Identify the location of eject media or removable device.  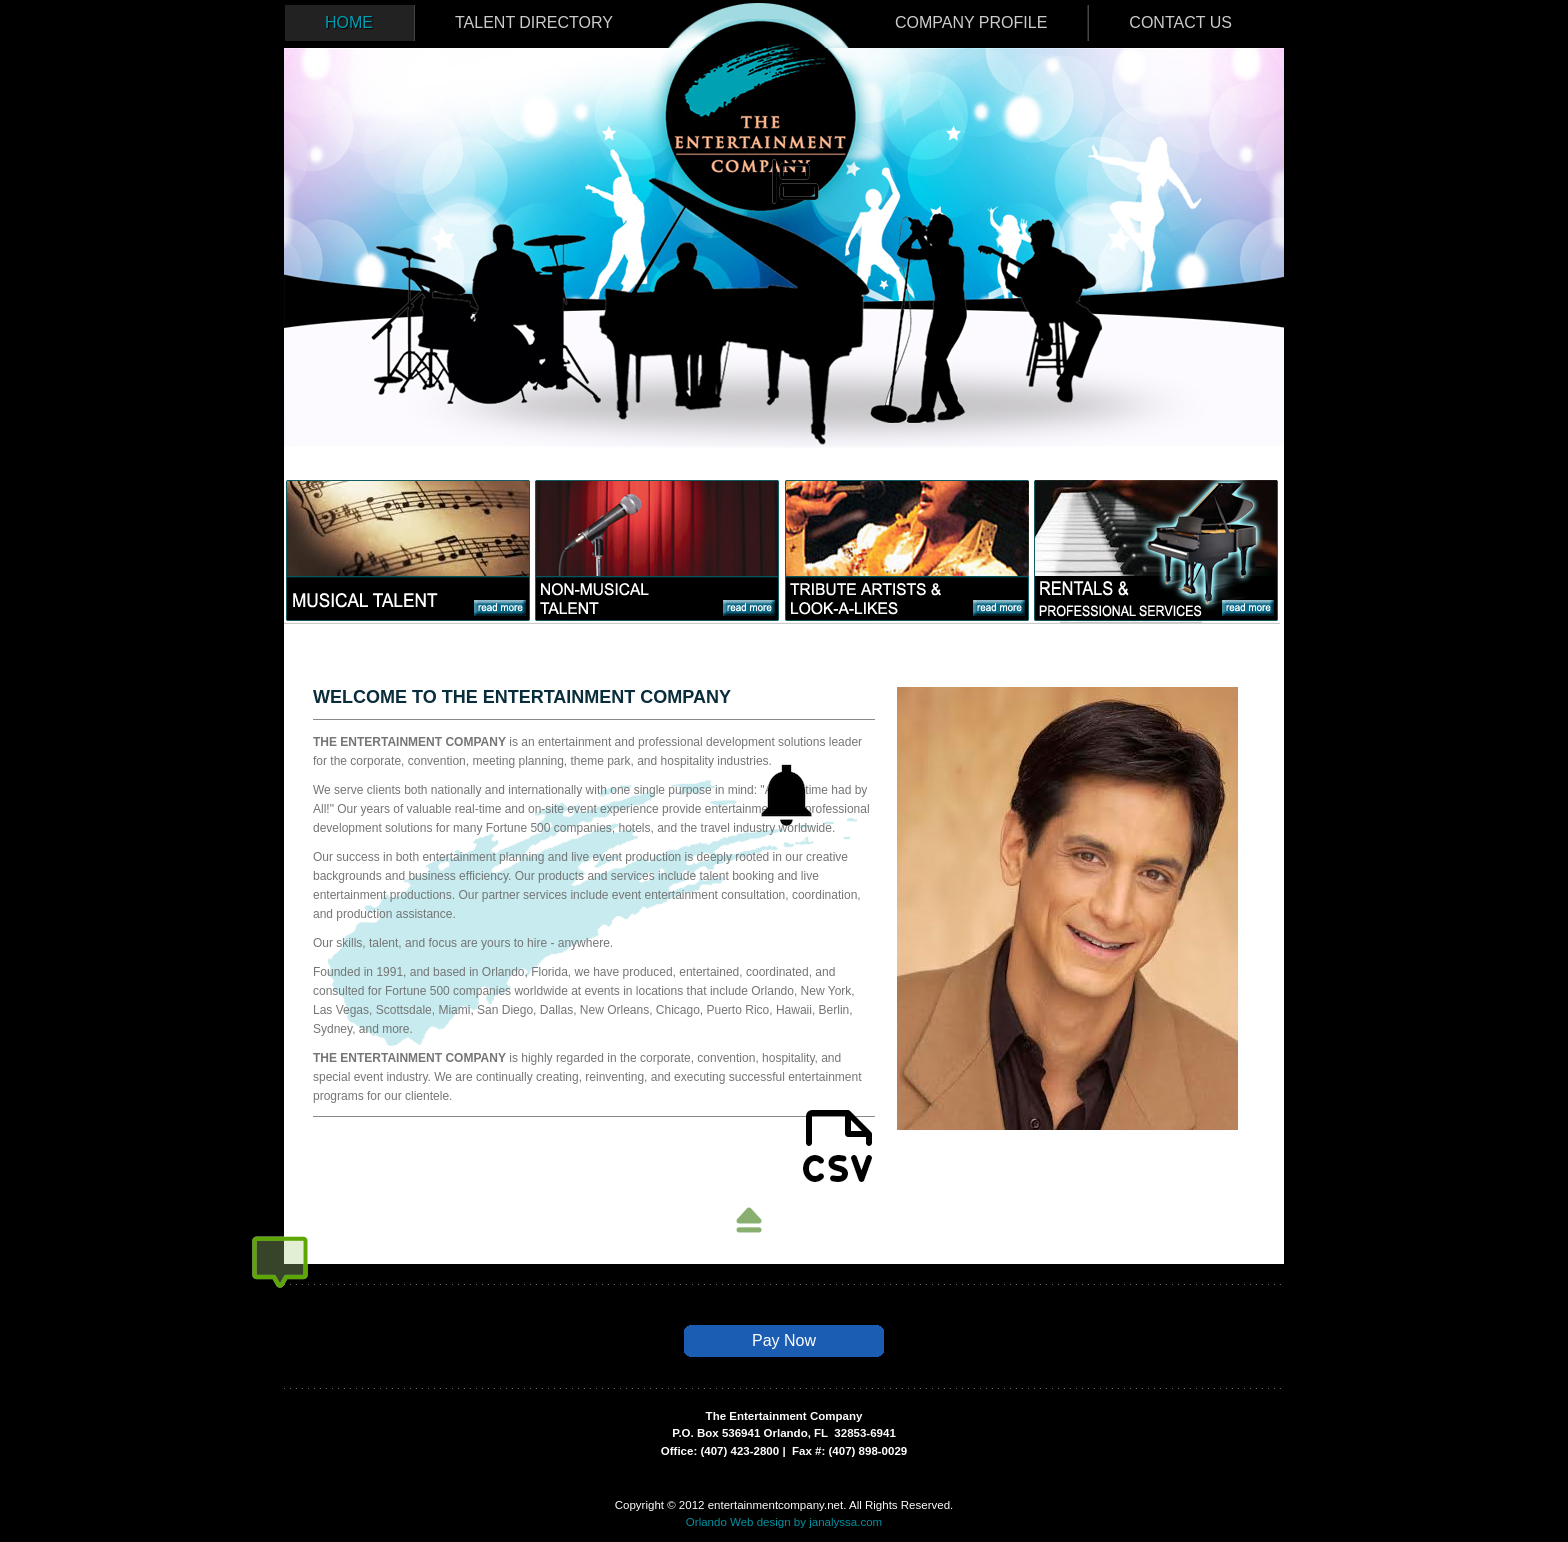
(749, 1220).